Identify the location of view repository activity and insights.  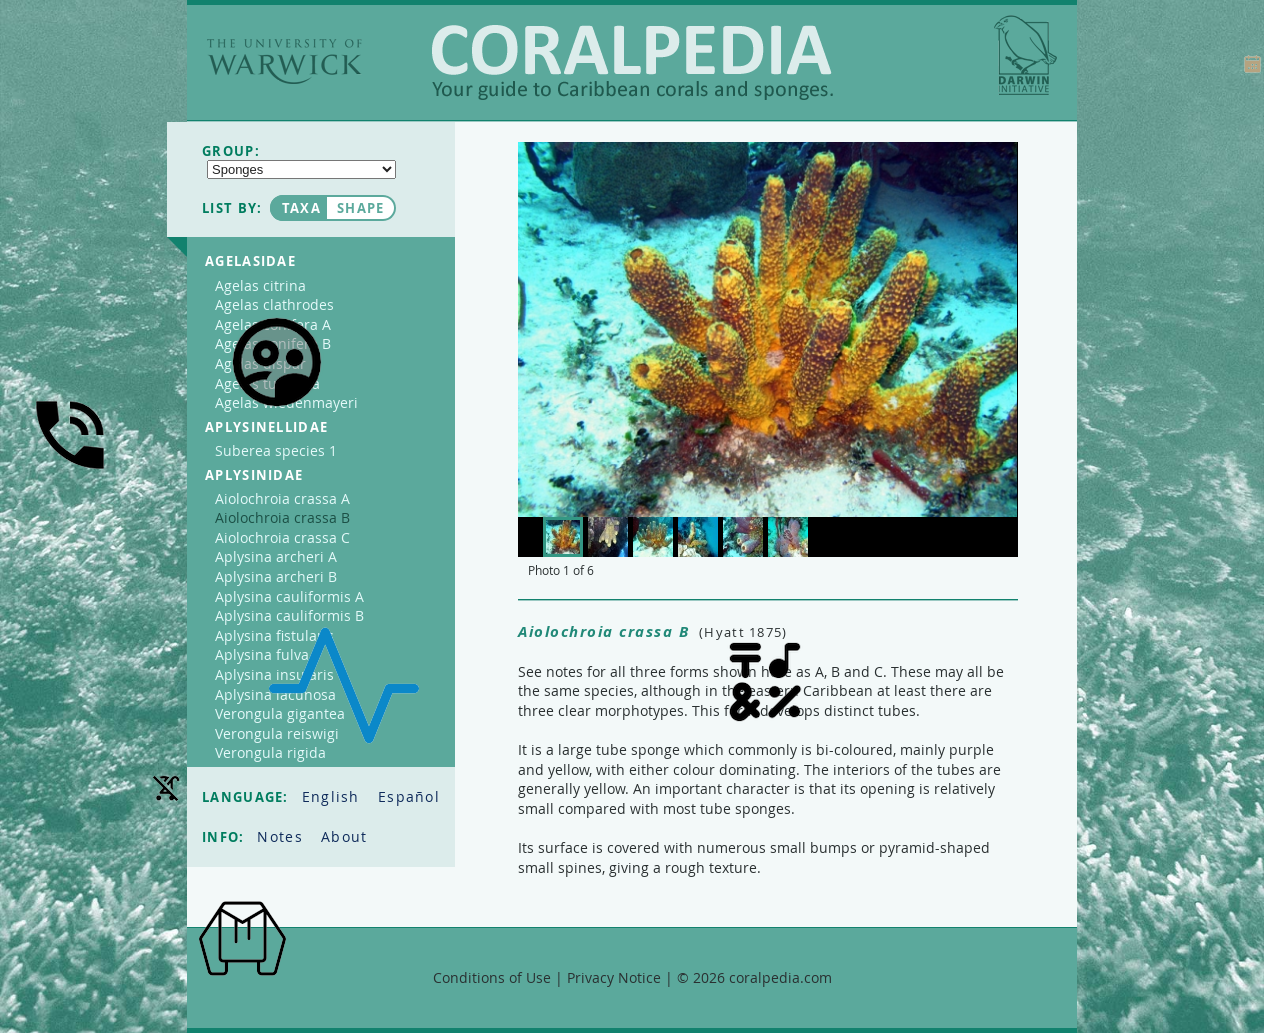
(344, 687).